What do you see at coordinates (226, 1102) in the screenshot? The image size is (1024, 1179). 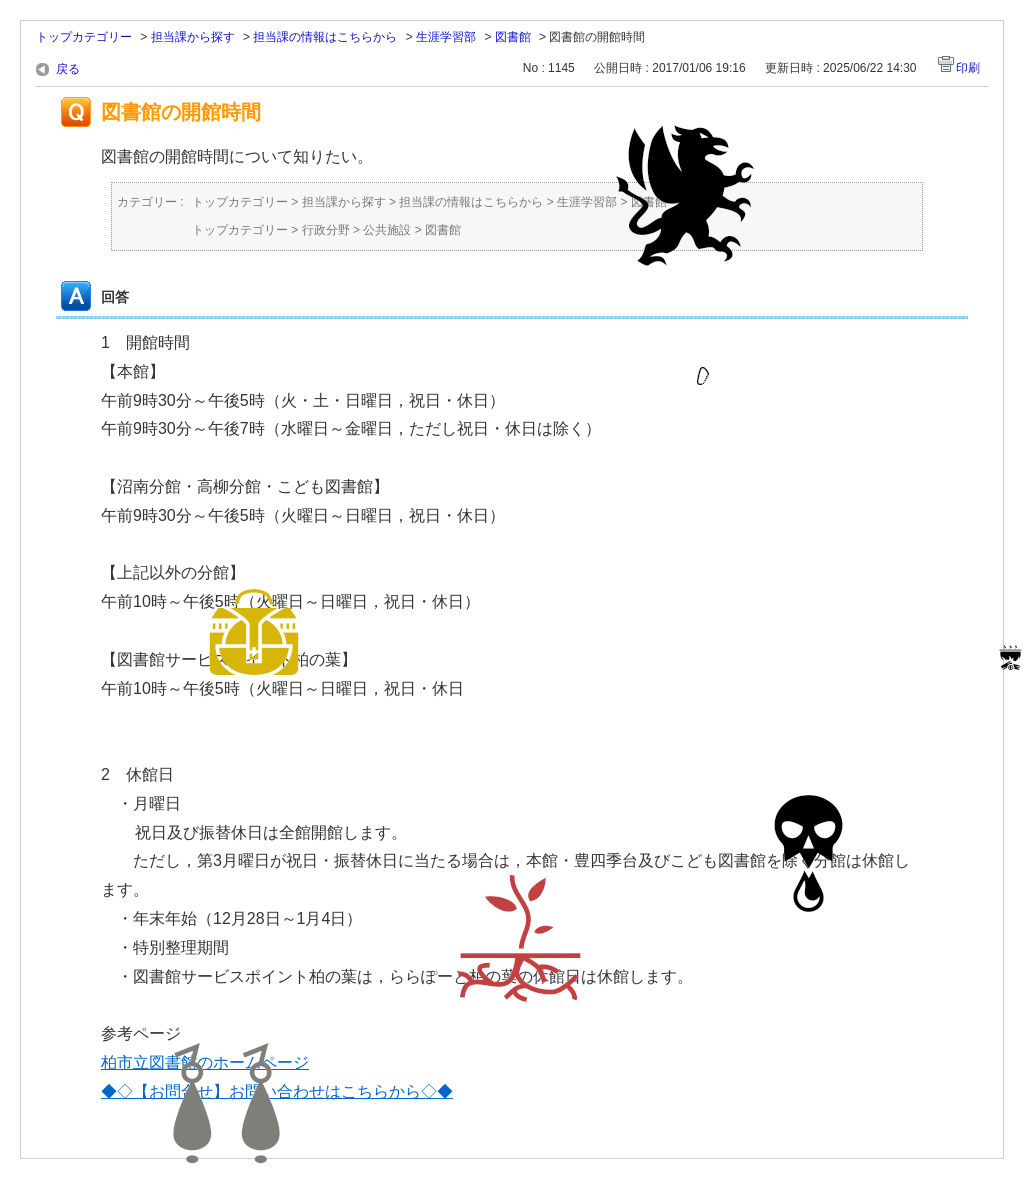 I see `browse or select earring accessories` at bounding box center [226, 1102].